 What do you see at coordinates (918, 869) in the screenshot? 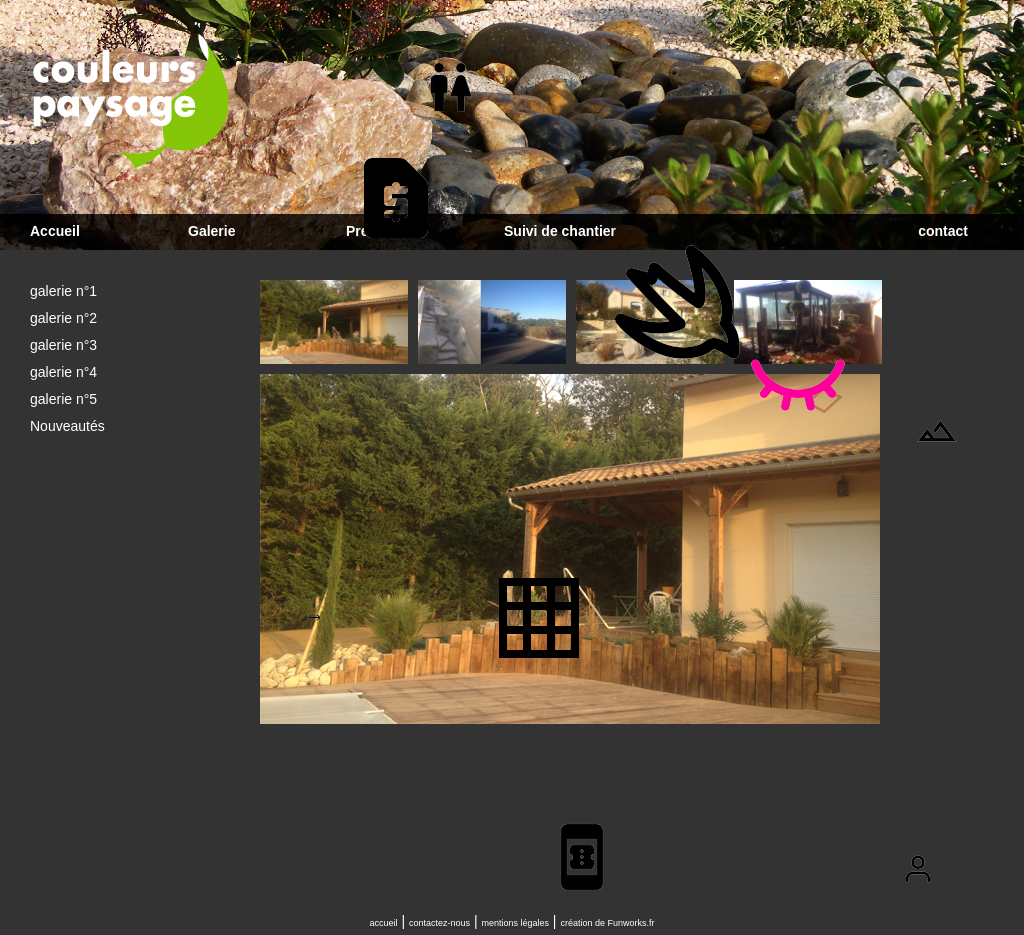
I see `view your profile` at bounding box center [918, 869].